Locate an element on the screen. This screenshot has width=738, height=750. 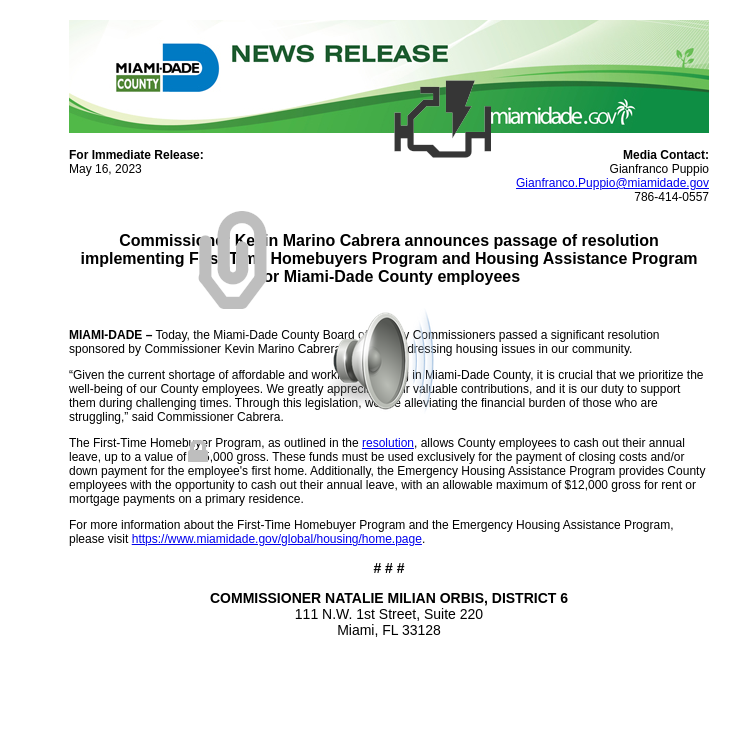
indicates email has an attachment is located at coordinates (236, 260).